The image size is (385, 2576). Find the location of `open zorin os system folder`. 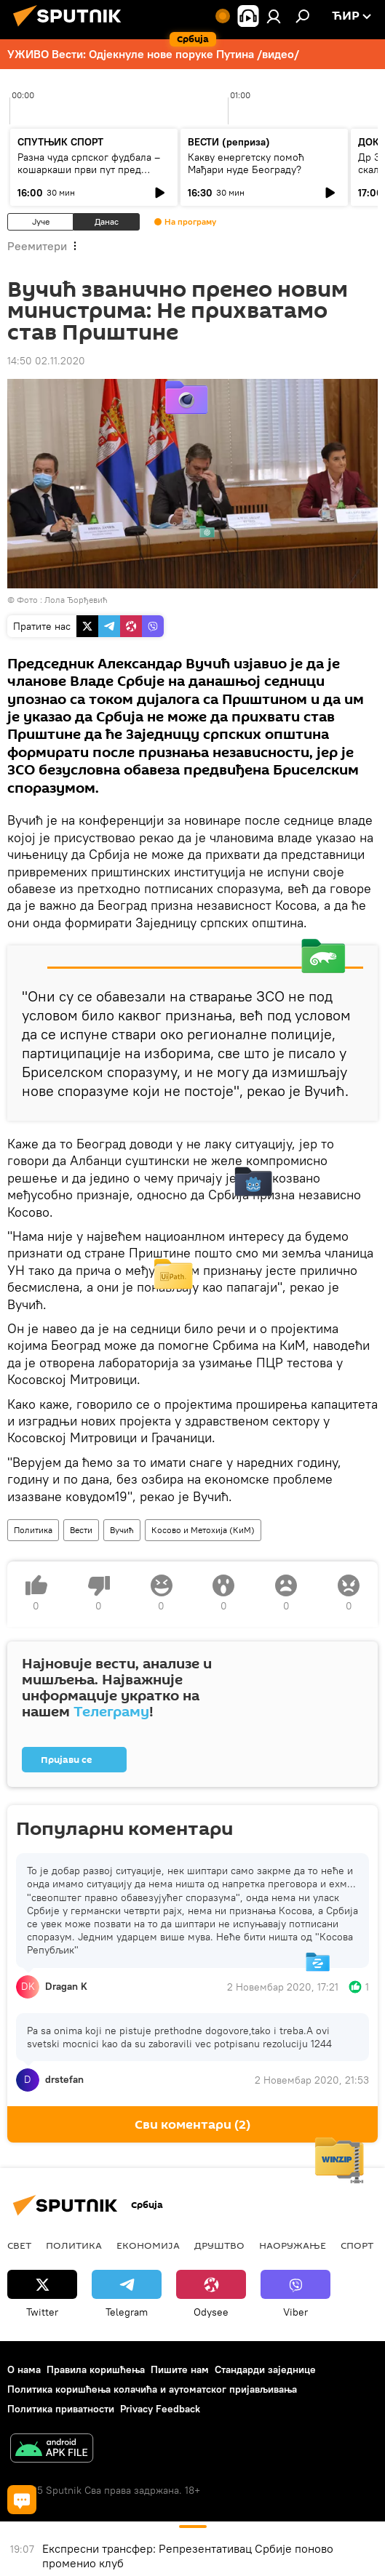

open zorin os system folder is located at coordinates (317, 1962).